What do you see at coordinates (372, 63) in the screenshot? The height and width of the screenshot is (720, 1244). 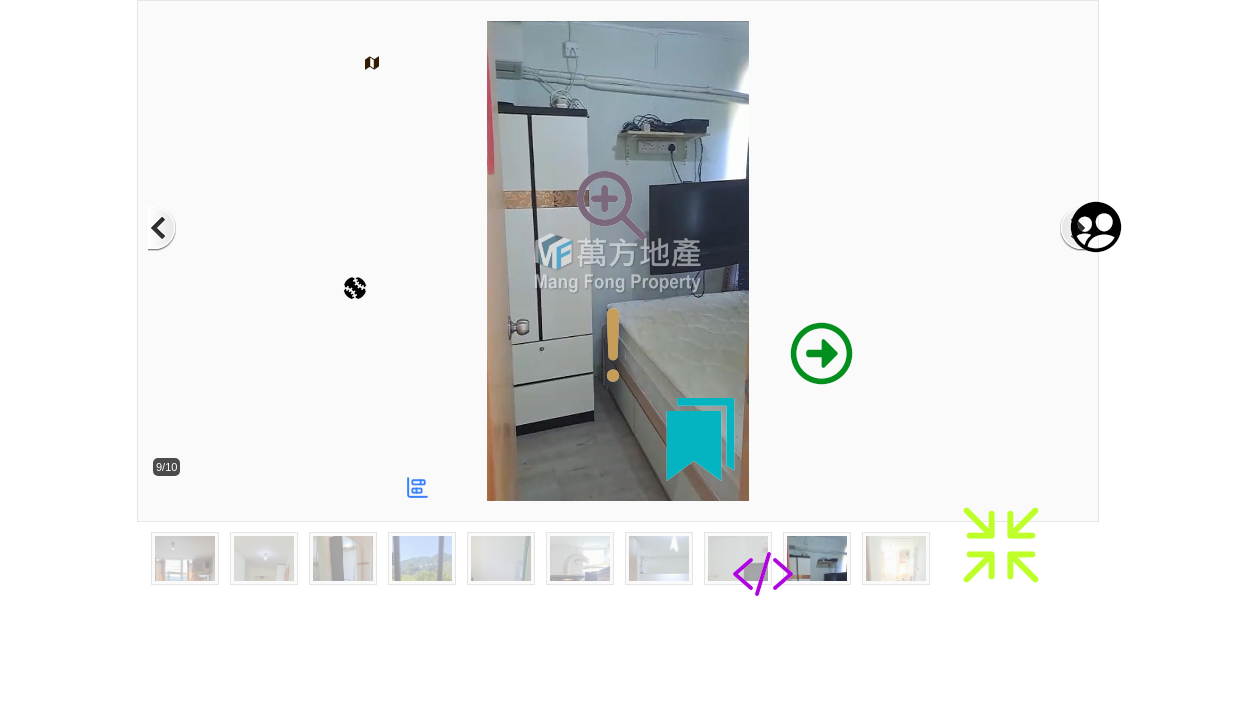 I see `open the map view` at bounding box center [372, 63].